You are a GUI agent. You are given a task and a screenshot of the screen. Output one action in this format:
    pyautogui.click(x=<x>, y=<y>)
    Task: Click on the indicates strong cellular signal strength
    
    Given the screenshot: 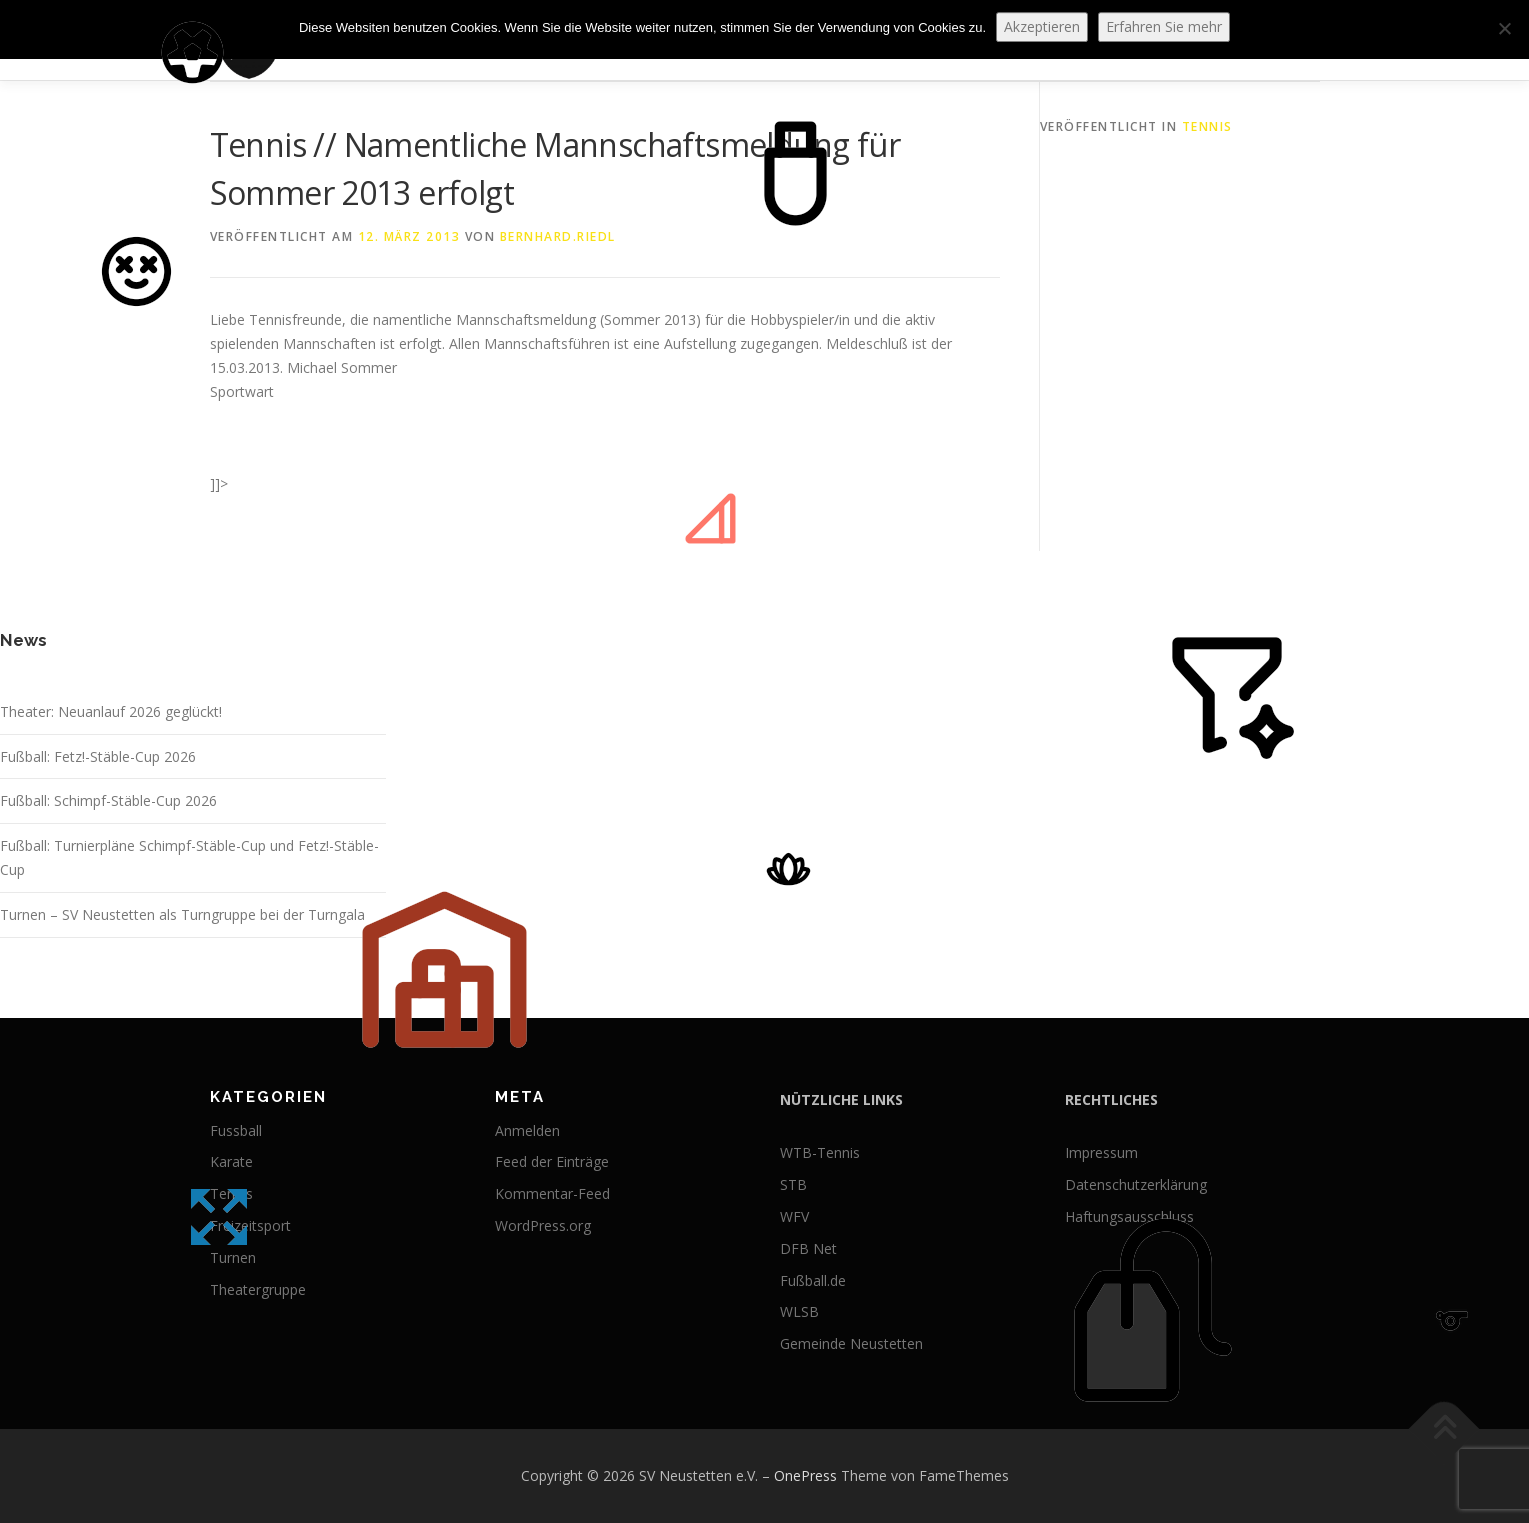 What is the action you would take?
    pyautogui.click(x=710, y=518)
    